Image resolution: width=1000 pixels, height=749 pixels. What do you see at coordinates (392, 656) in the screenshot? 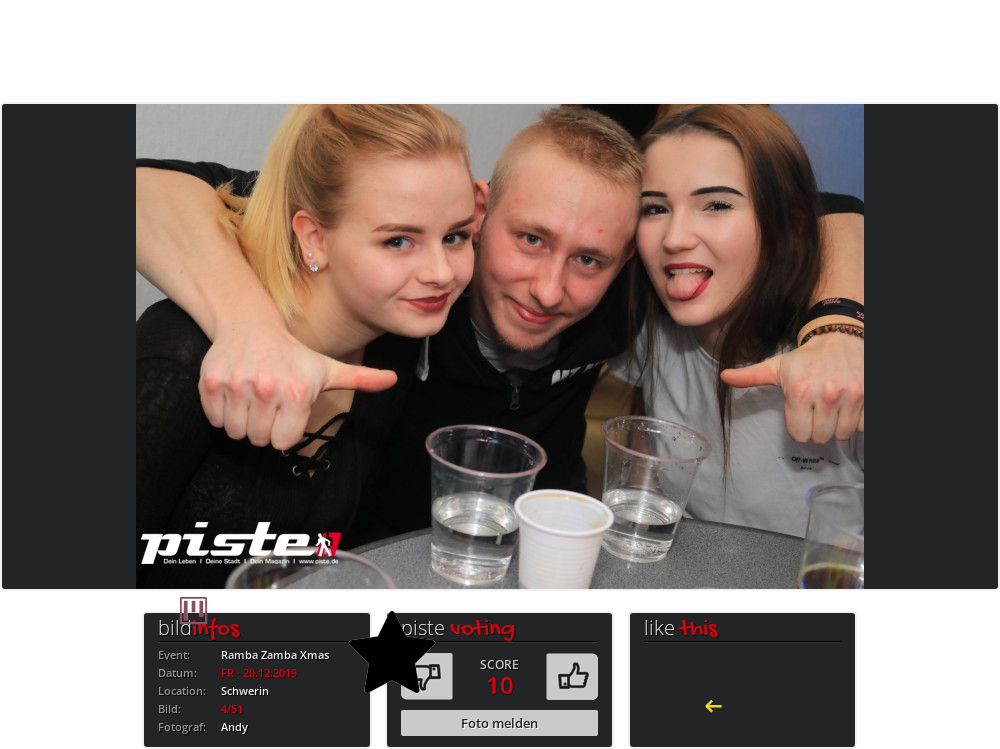
I see `indicates a favorited or starred item` at bounding box center [392, 656].